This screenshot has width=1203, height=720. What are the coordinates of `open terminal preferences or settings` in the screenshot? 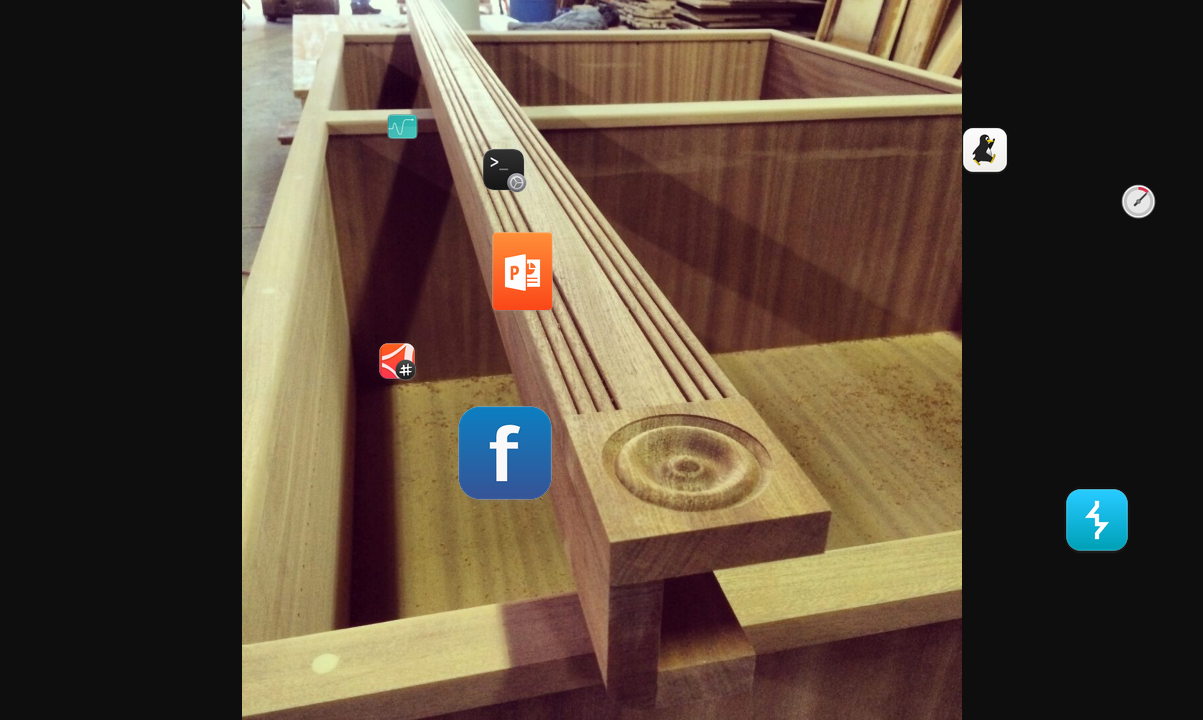 It's located at (503, 169).